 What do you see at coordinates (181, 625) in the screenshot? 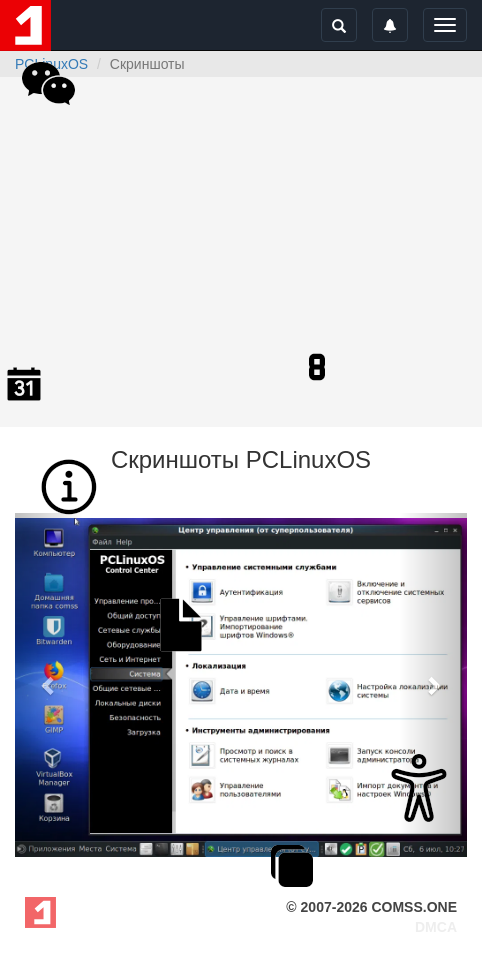
I see `view document details` at bounding box center [181, 625].